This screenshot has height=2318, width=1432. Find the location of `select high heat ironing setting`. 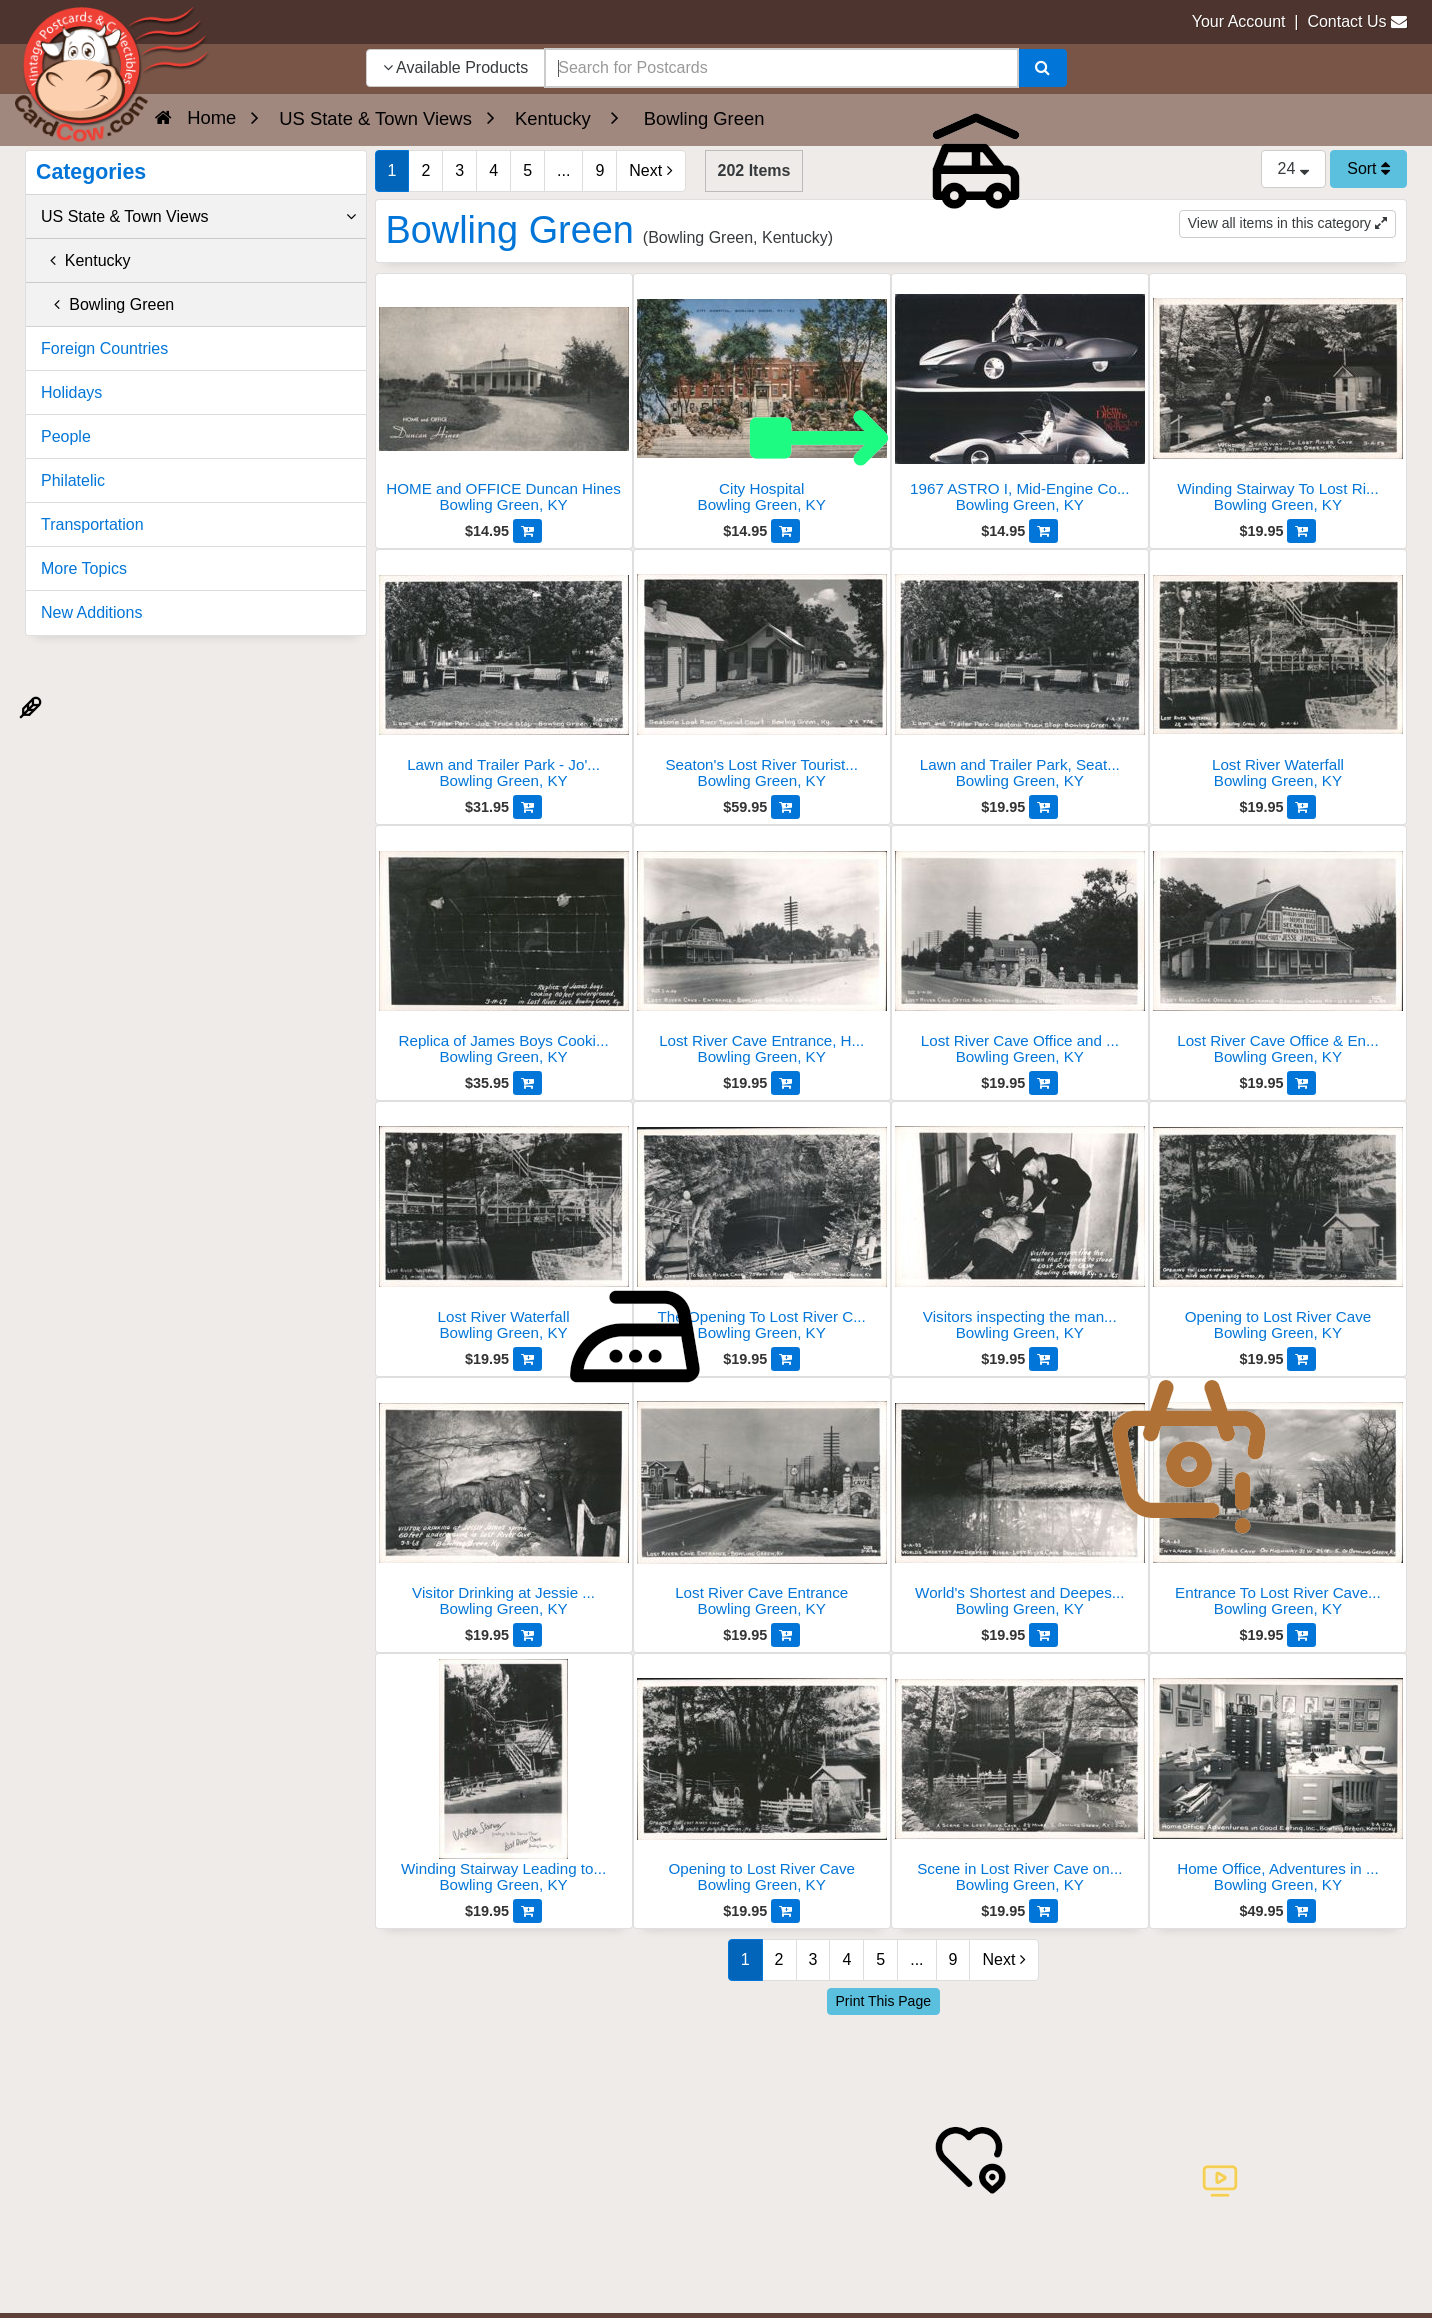

select high heat ironing setting is located at coordinates (635, 1336).